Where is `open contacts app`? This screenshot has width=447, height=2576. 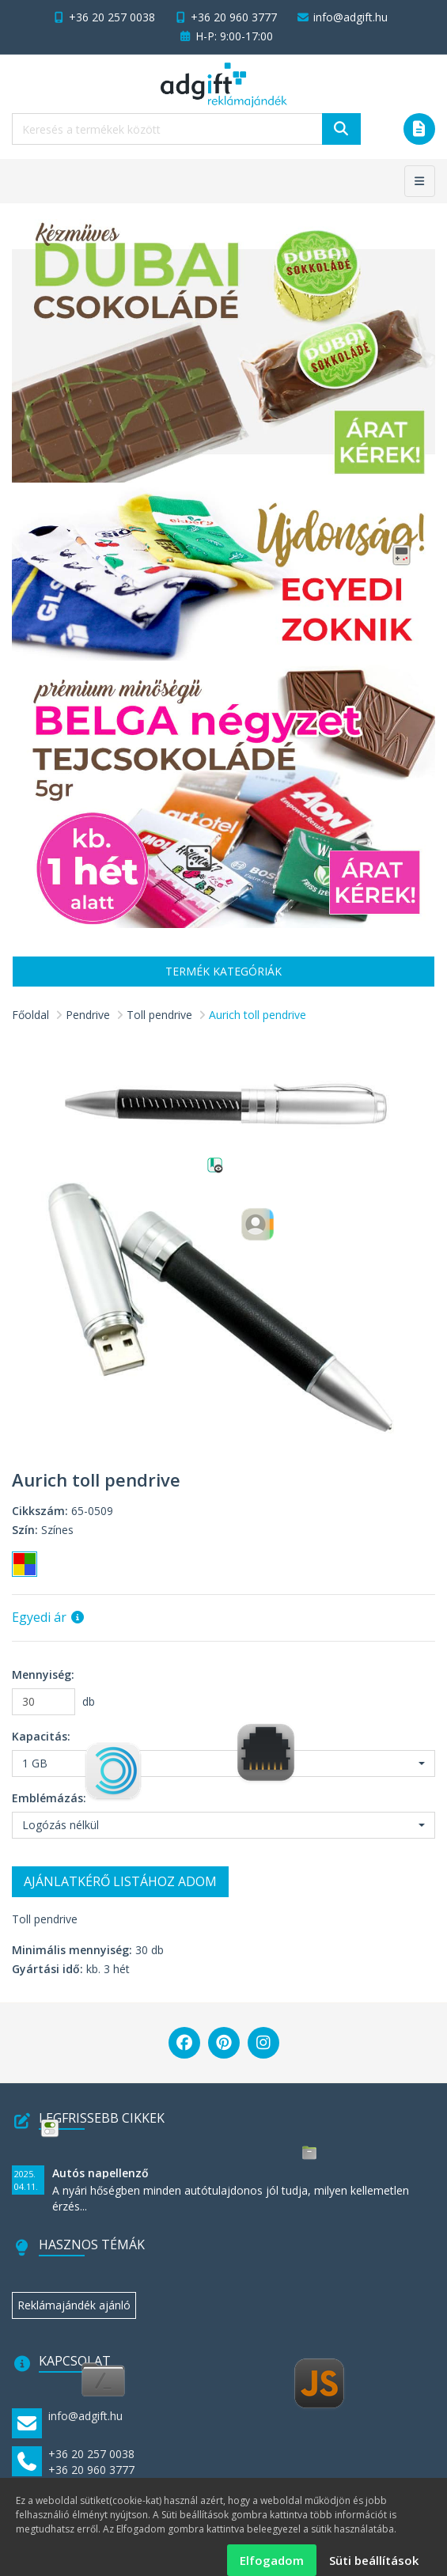
open contacts app is located at coordinates (257, 1224).